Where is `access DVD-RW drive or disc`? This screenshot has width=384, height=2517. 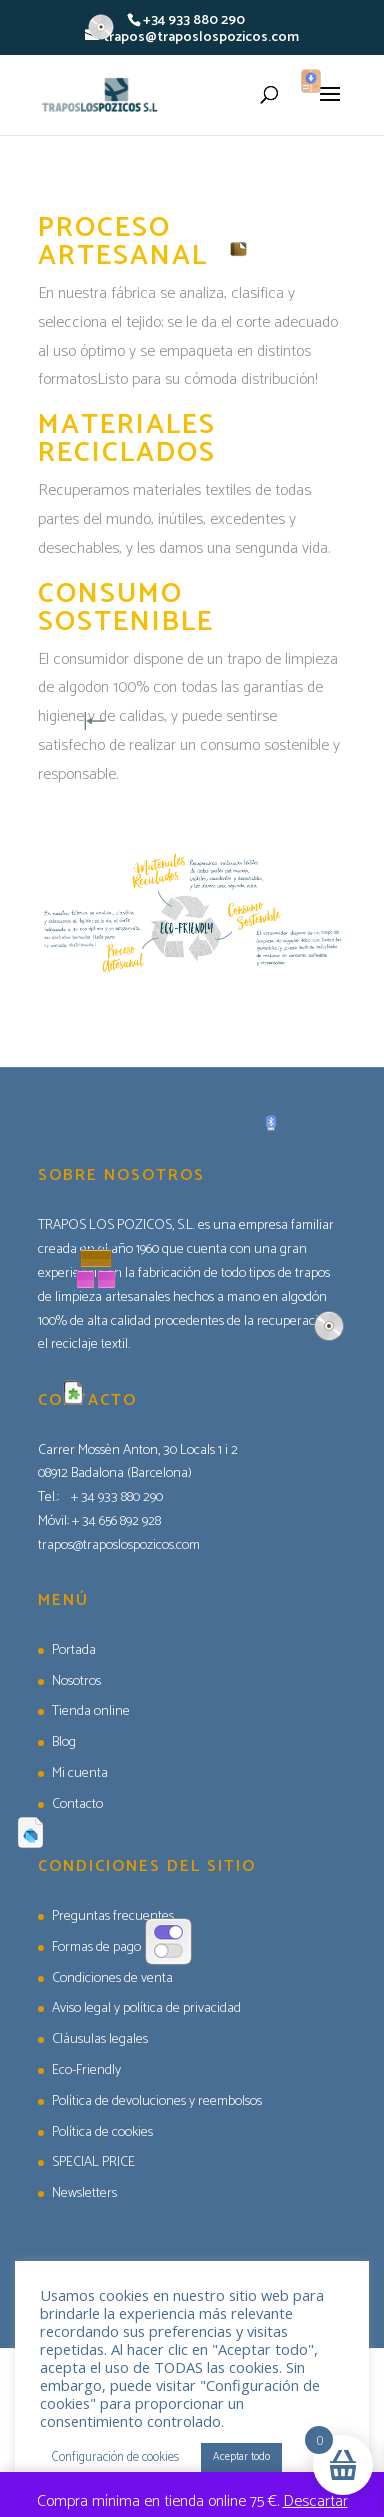
access DVD-RW drive or disc is located at coordinates (329, 1326).